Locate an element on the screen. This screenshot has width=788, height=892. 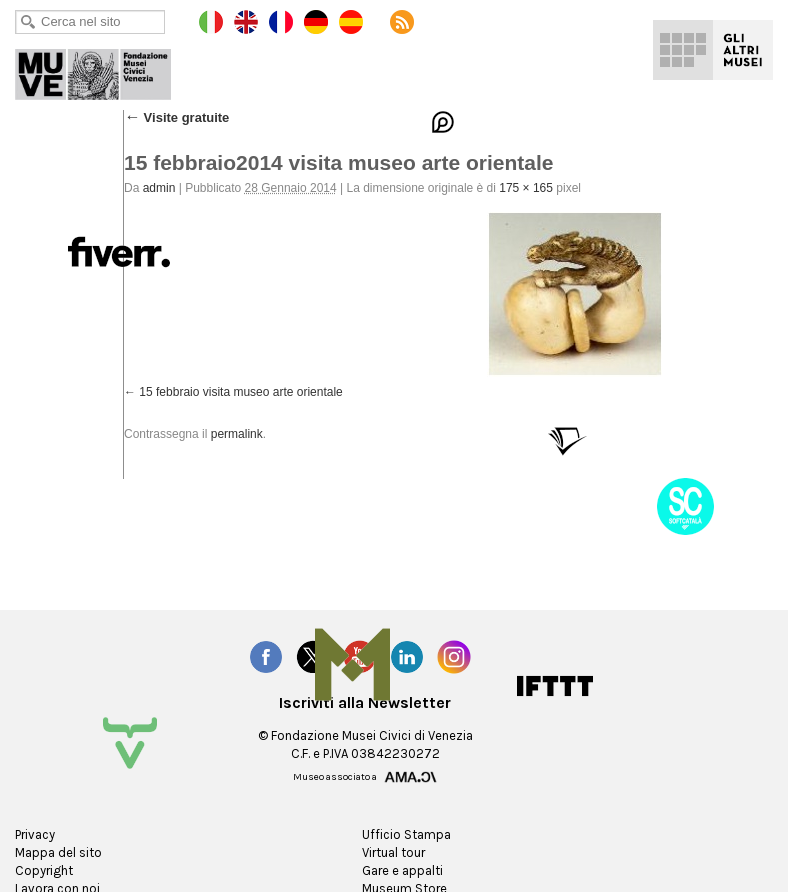
open Semantic Scholar academic search is located at coordinates (567, 441).